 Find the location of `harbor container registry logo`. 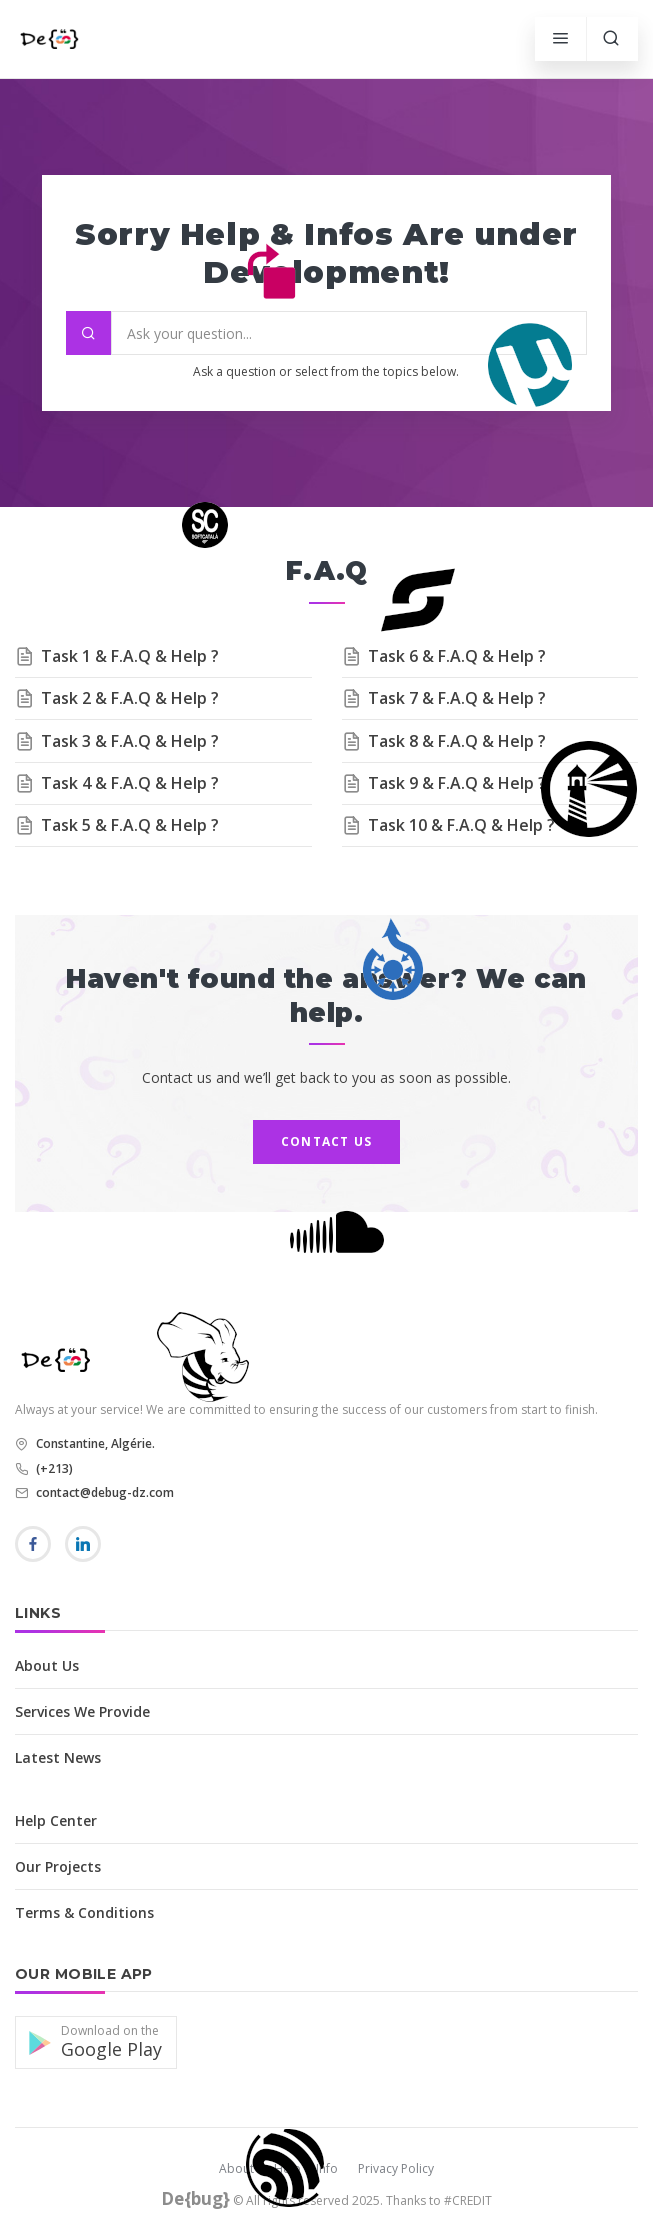

harbor container registry logo is located at coordinates (589, 789).